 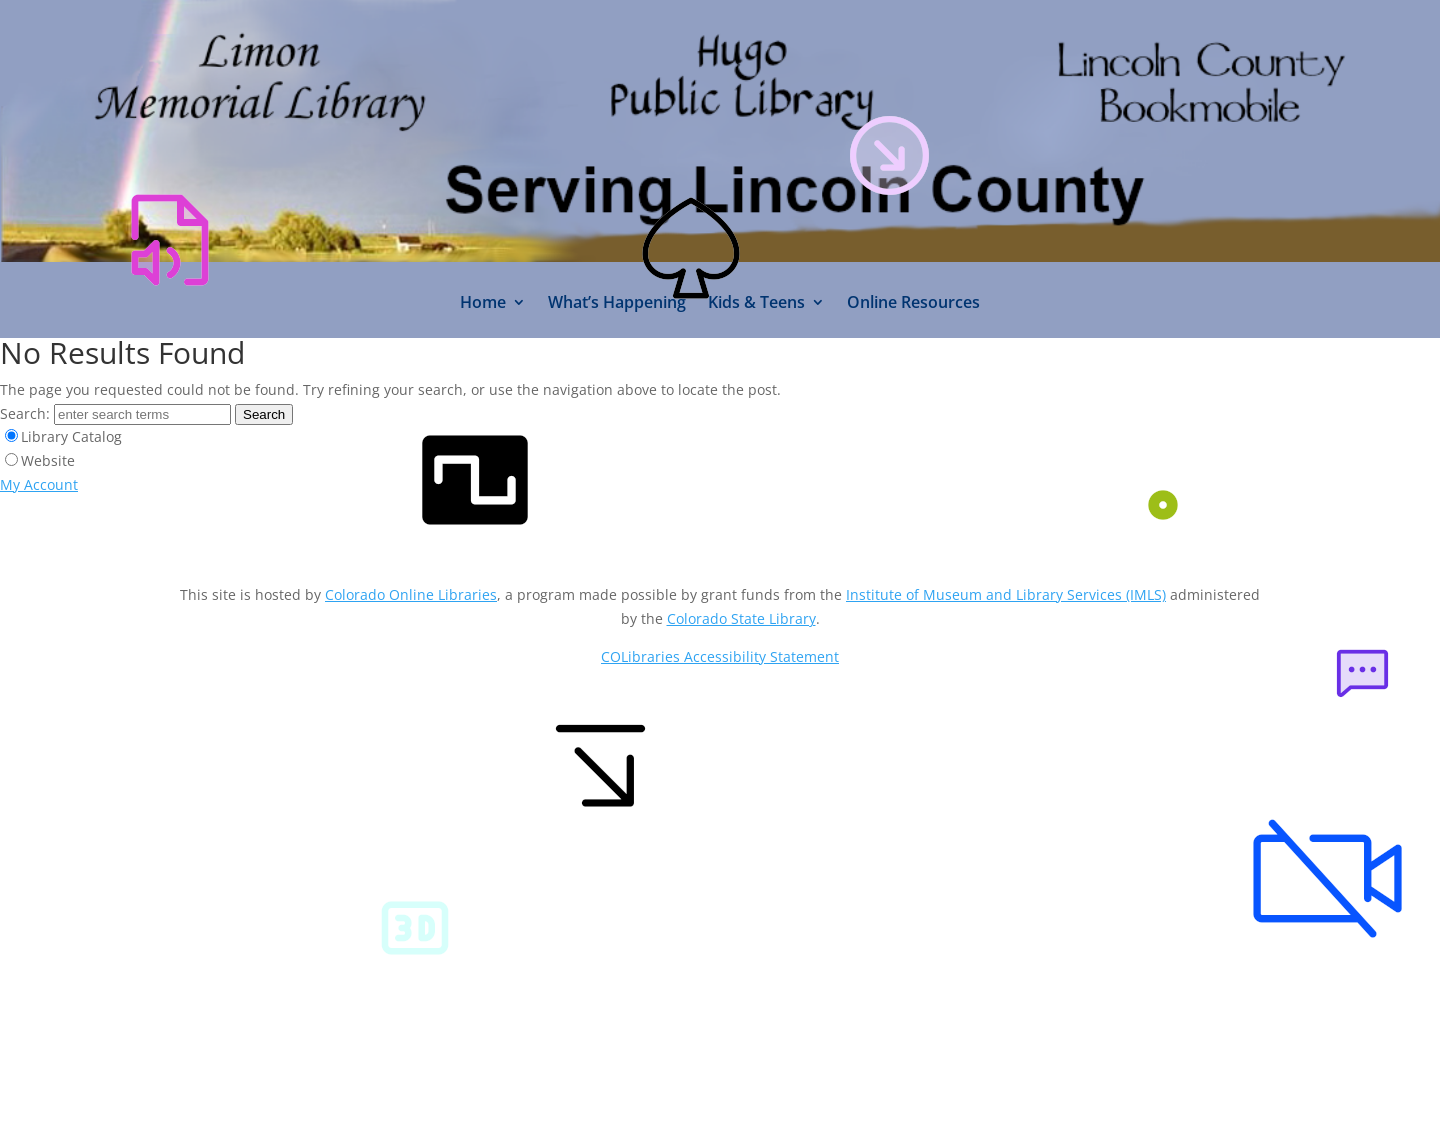 I want to click on toggle square wave audio signal, so click(x=475, y=480).